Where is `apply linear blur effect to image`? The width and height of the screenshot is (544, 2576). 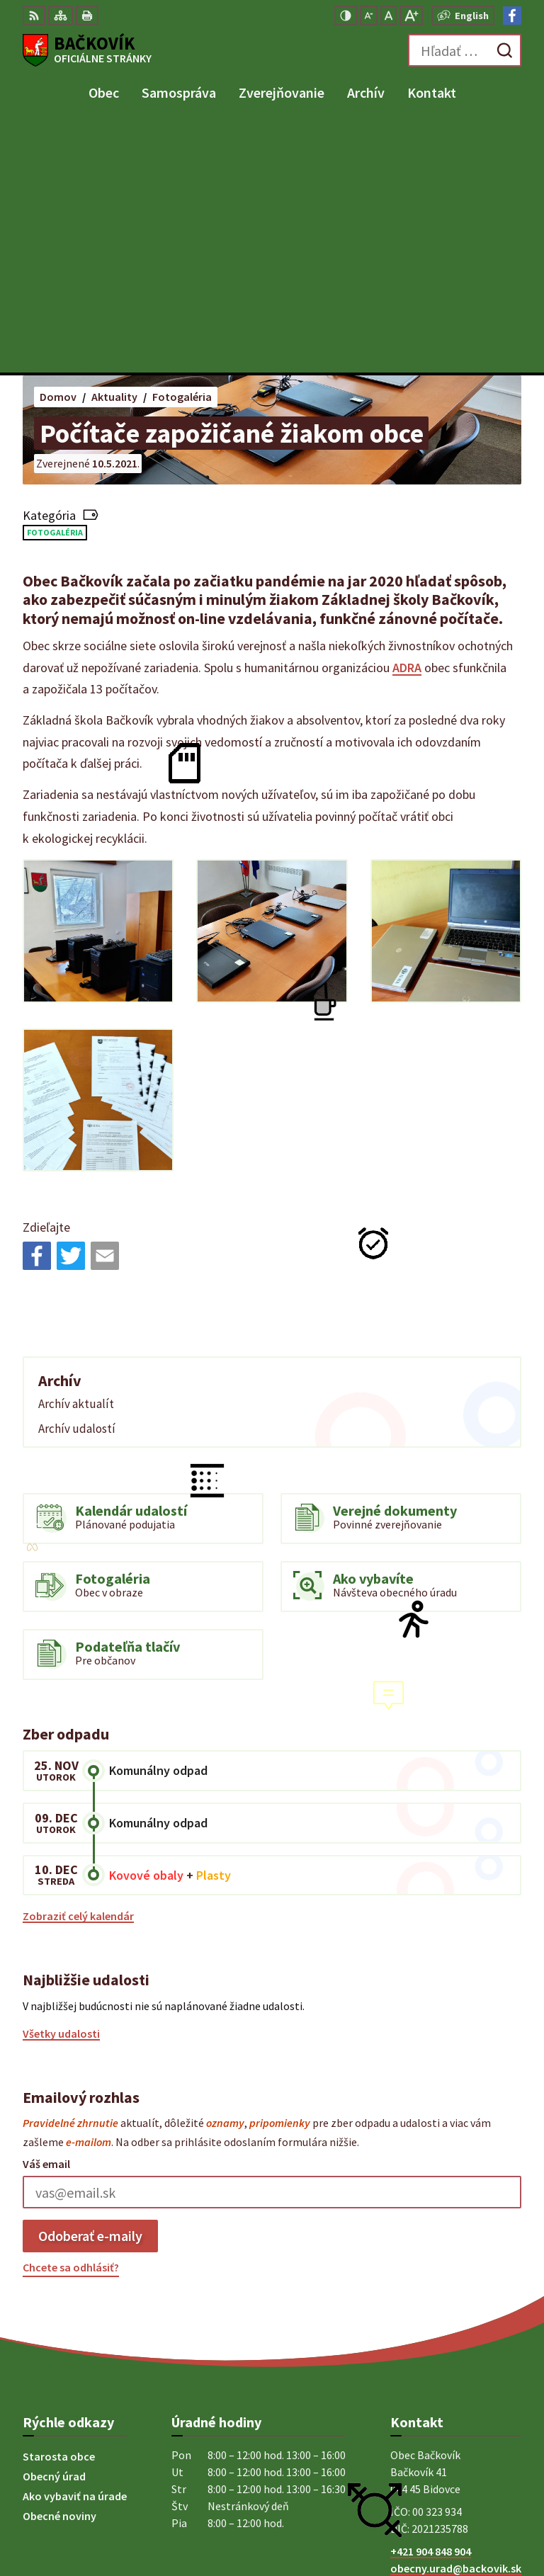
apply linear blur effect to image is located at coordinates (207, 1480).